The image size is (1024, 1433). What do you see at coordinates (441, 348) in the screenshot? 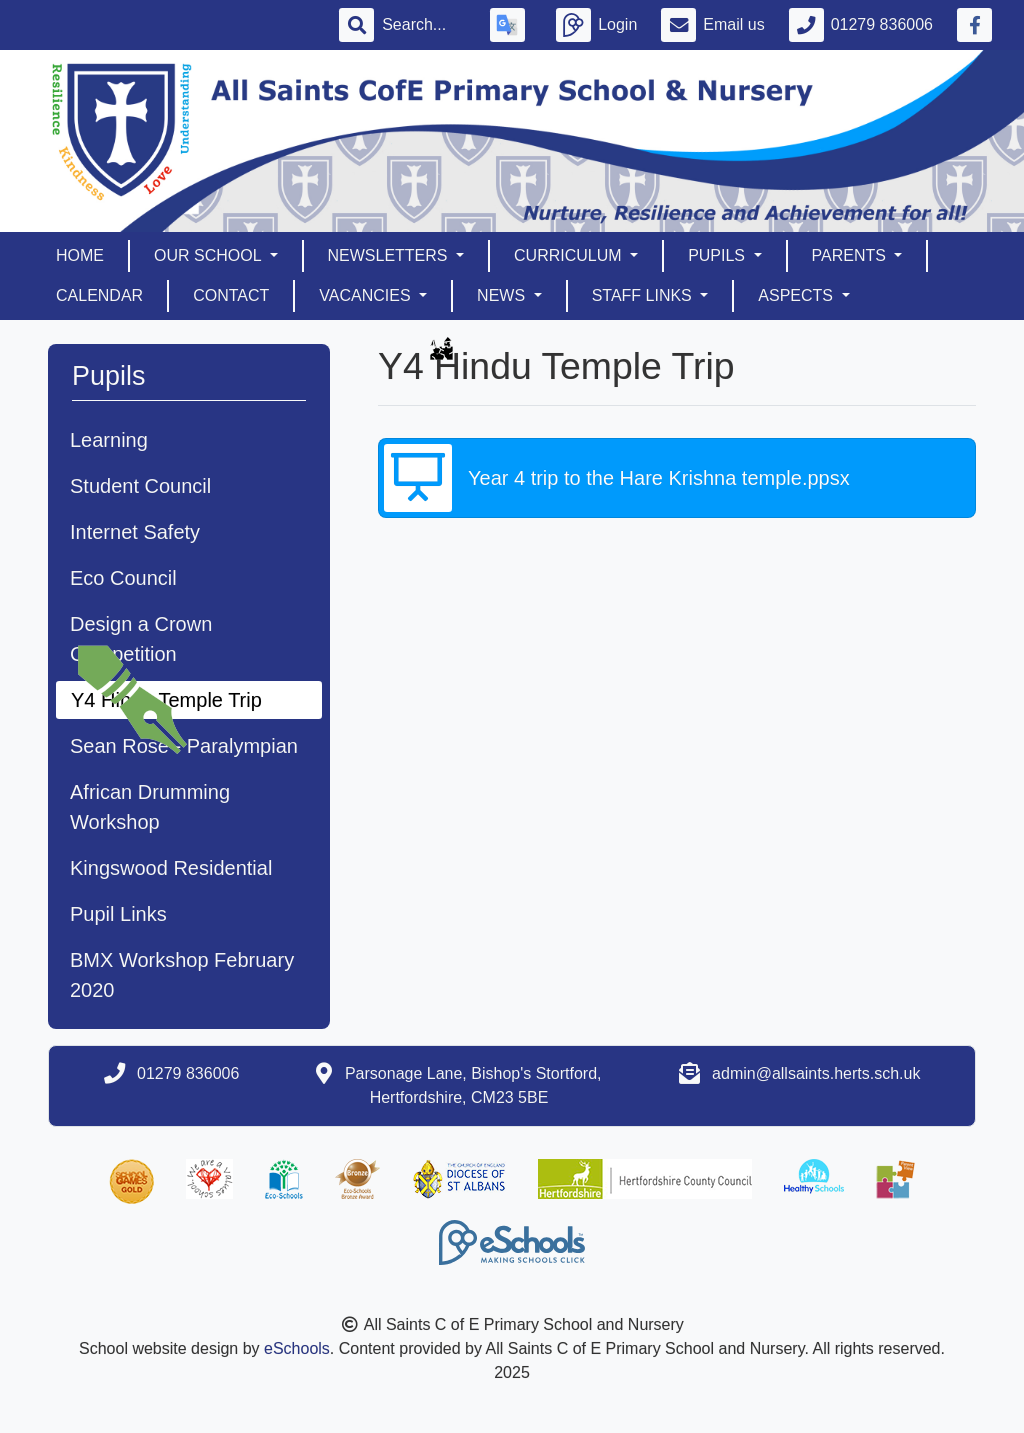
I see `indicates a destroyed or damaged structure in a game` at bounding box center [441, 348].